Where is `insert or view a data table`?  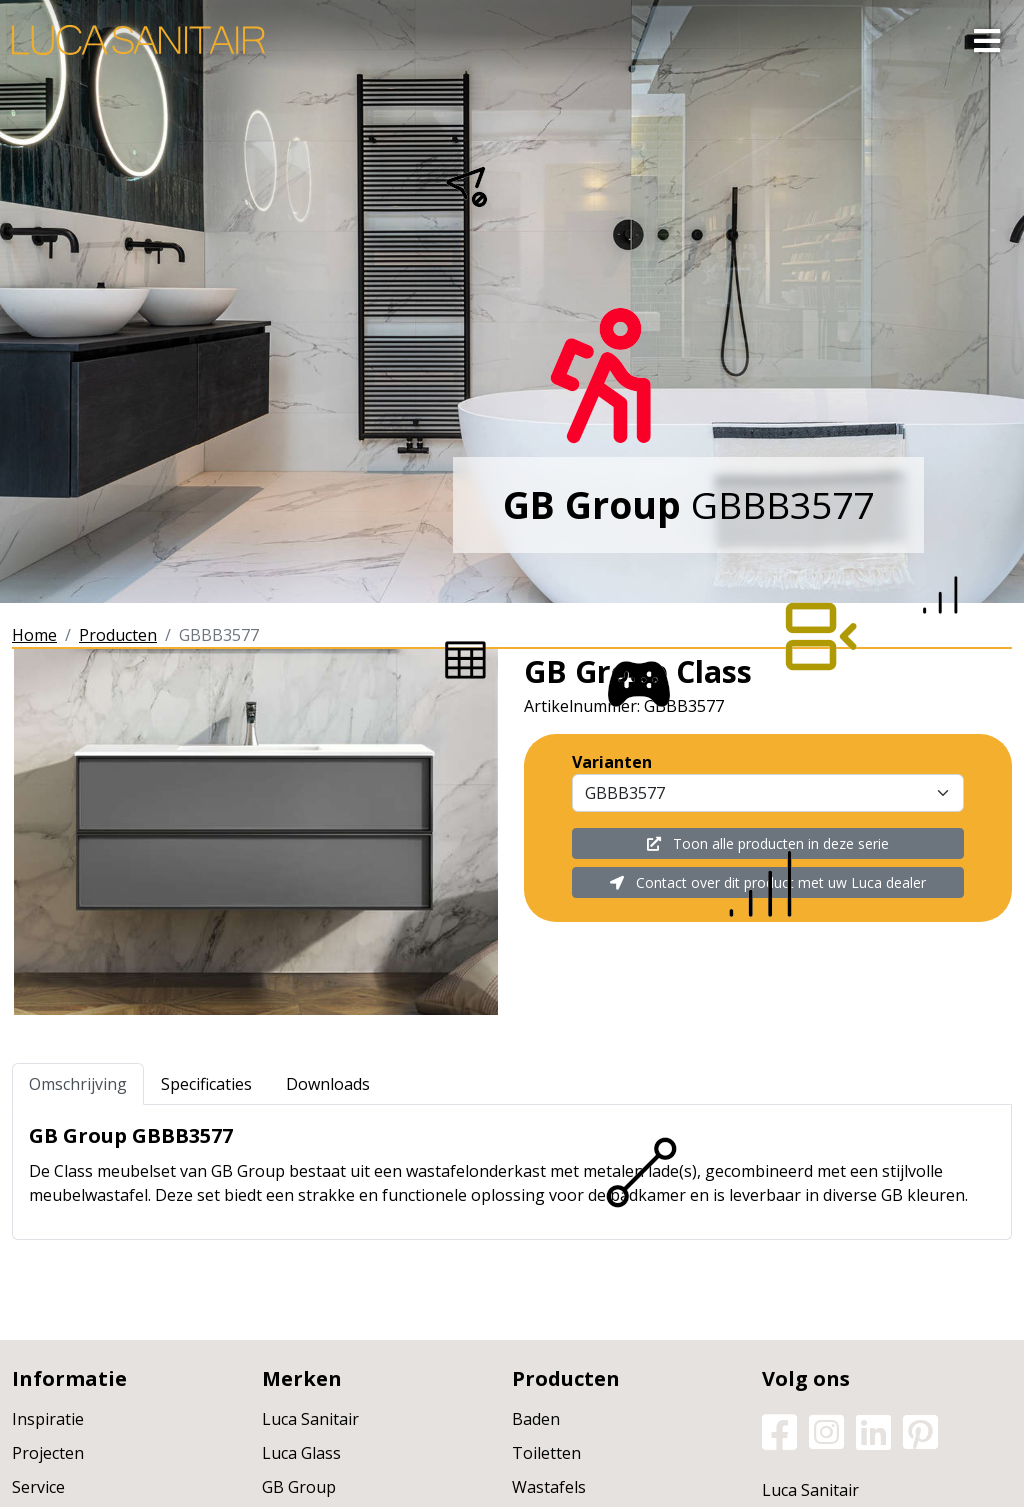
insert or view a data table is located at coordinates (467, 660).